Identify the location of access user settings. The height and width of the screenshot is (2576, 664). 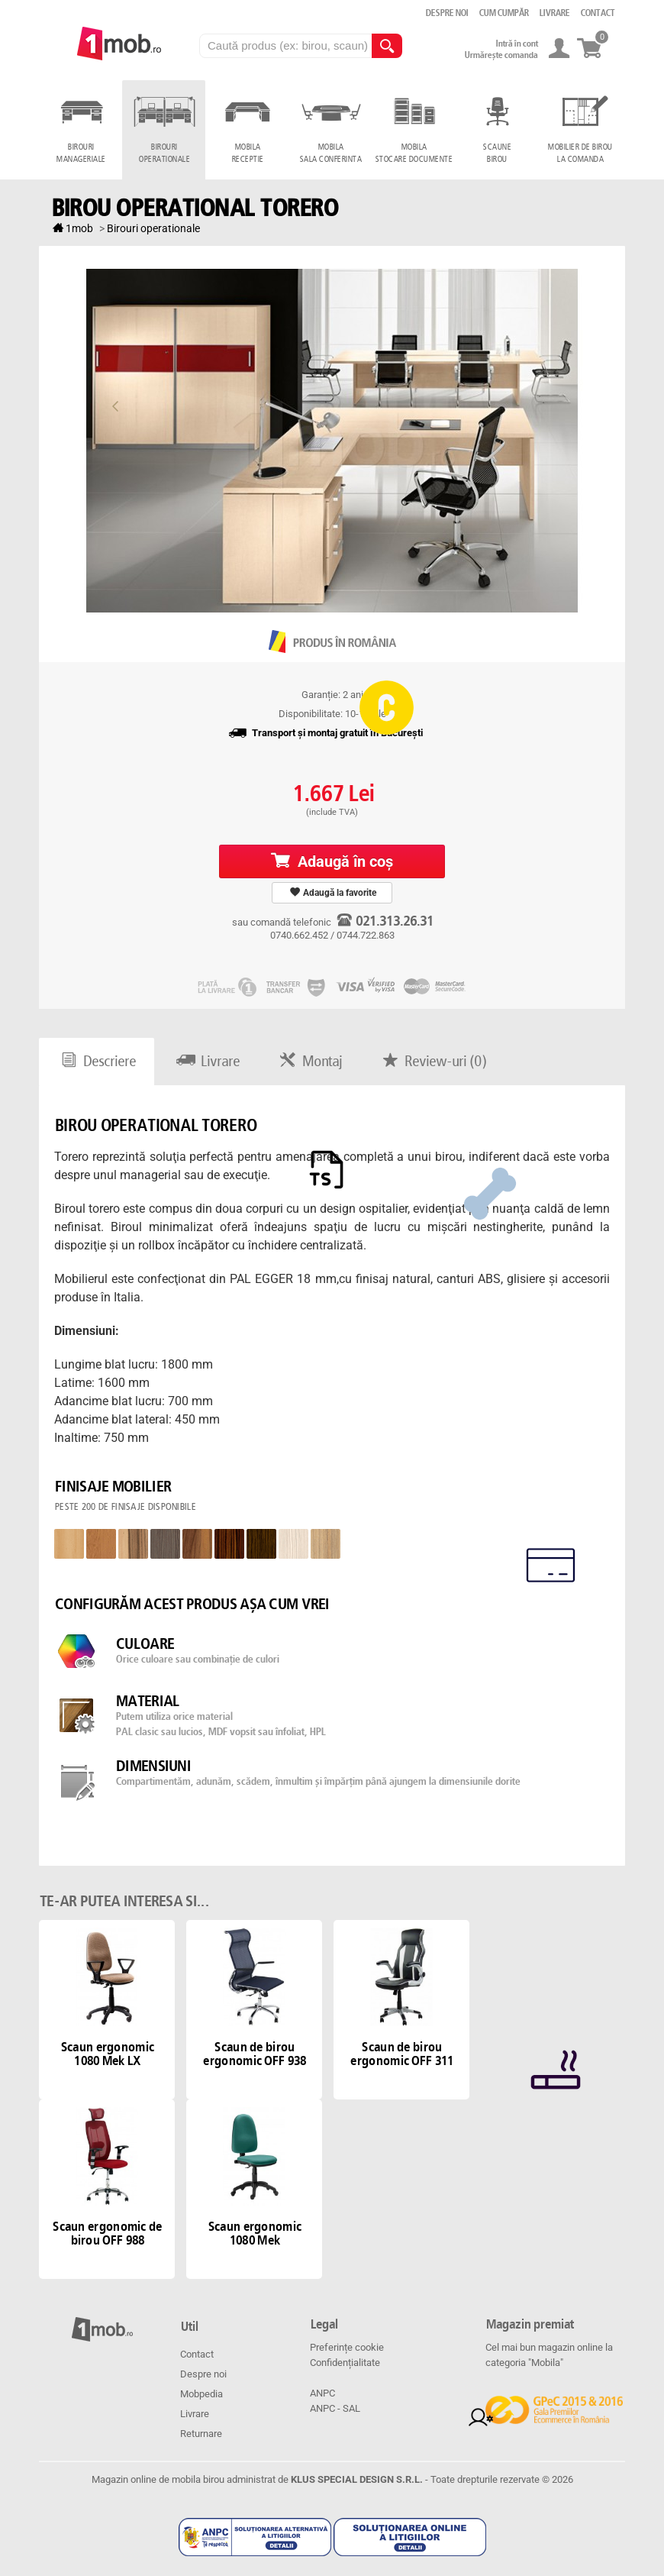
(480, 2418).